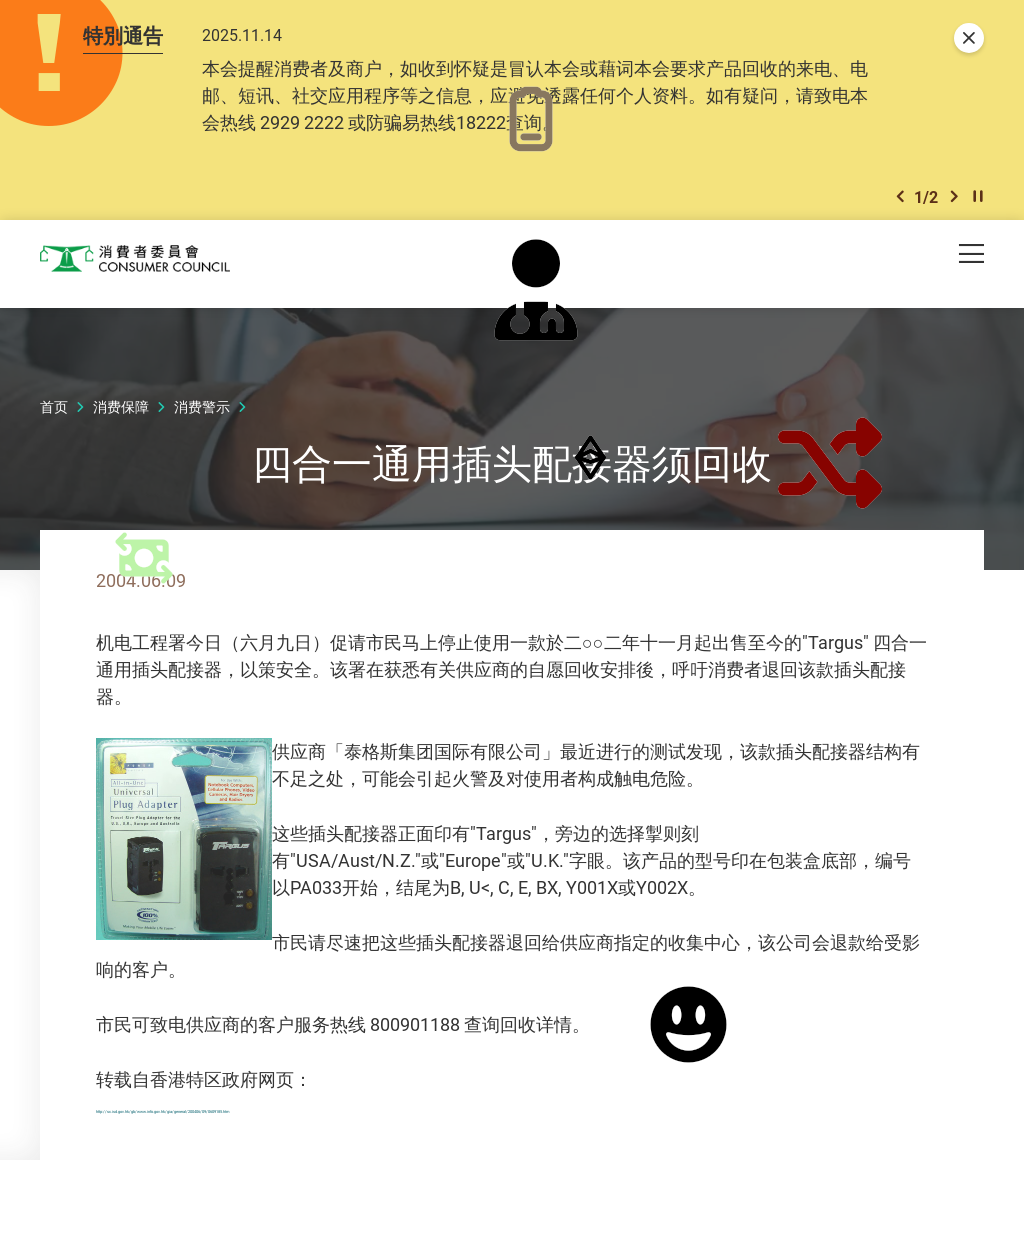 The width and height of the screenshot is (1024, 1240). What do you see at coordinates (144, 558) in the screenshot?
I see `transfer money between accounts` at bounding box center [144, 558].